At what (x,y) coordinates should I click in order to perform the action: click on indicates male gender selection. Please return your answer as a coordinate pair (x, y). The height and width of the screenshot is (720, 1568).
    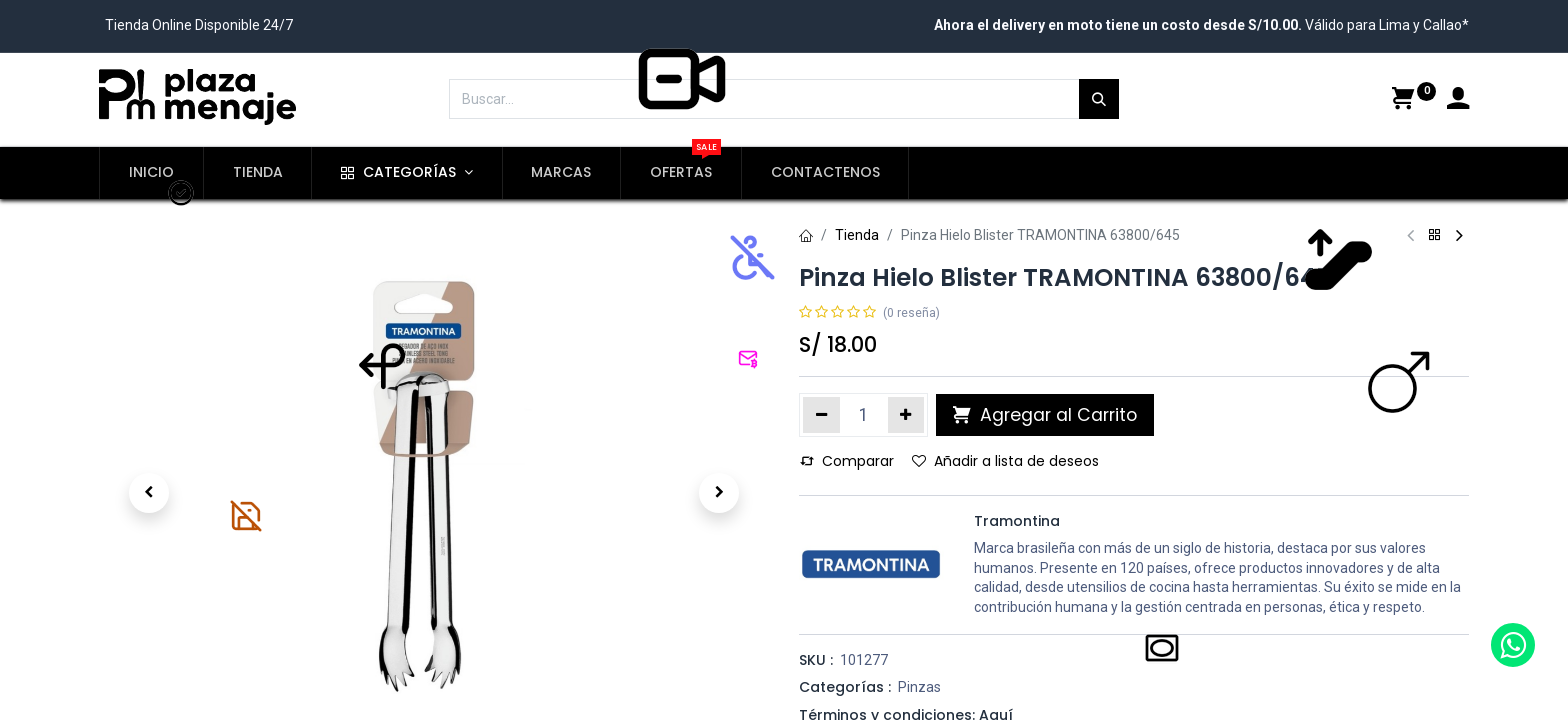
    Looking at the image, I should click on (1400, 381).